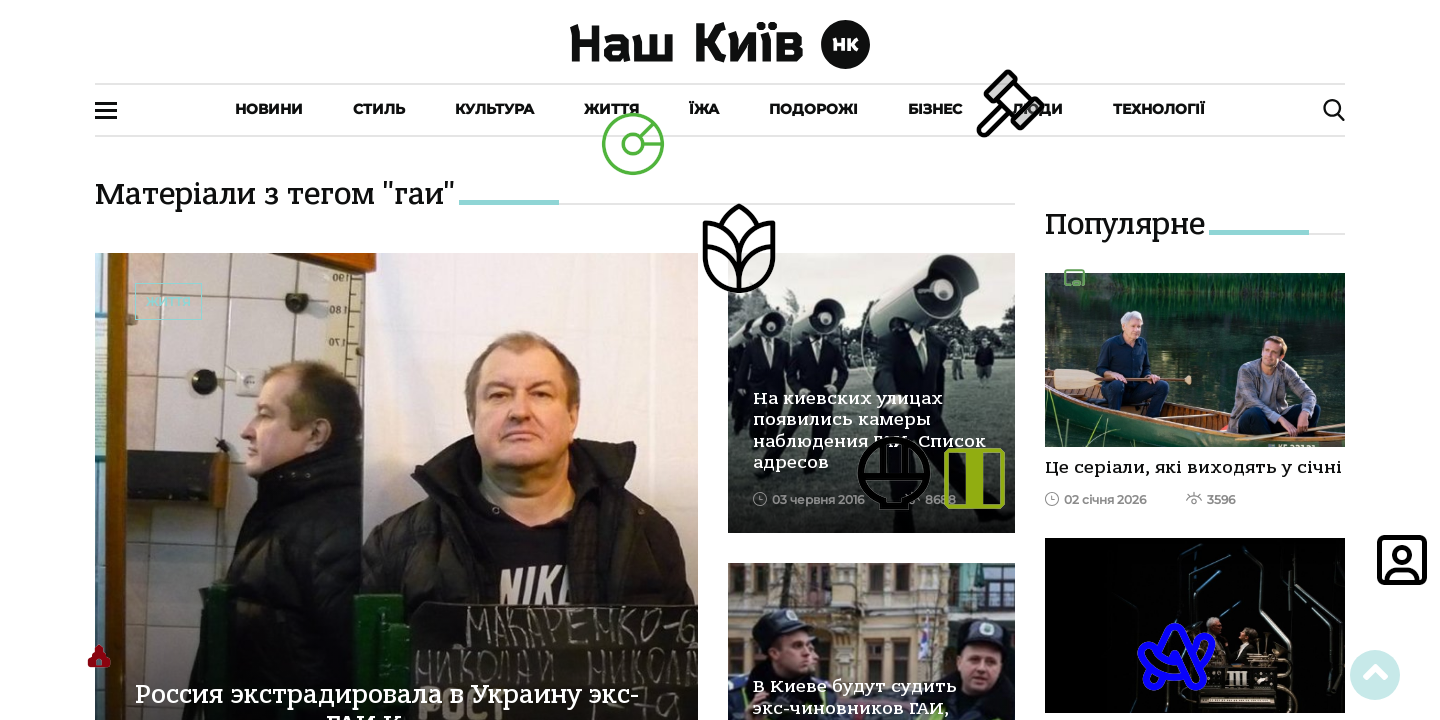  Describe the element at coordinates (1008, 106) in the screenshot. I see `access legal or terms of service information` at that location.